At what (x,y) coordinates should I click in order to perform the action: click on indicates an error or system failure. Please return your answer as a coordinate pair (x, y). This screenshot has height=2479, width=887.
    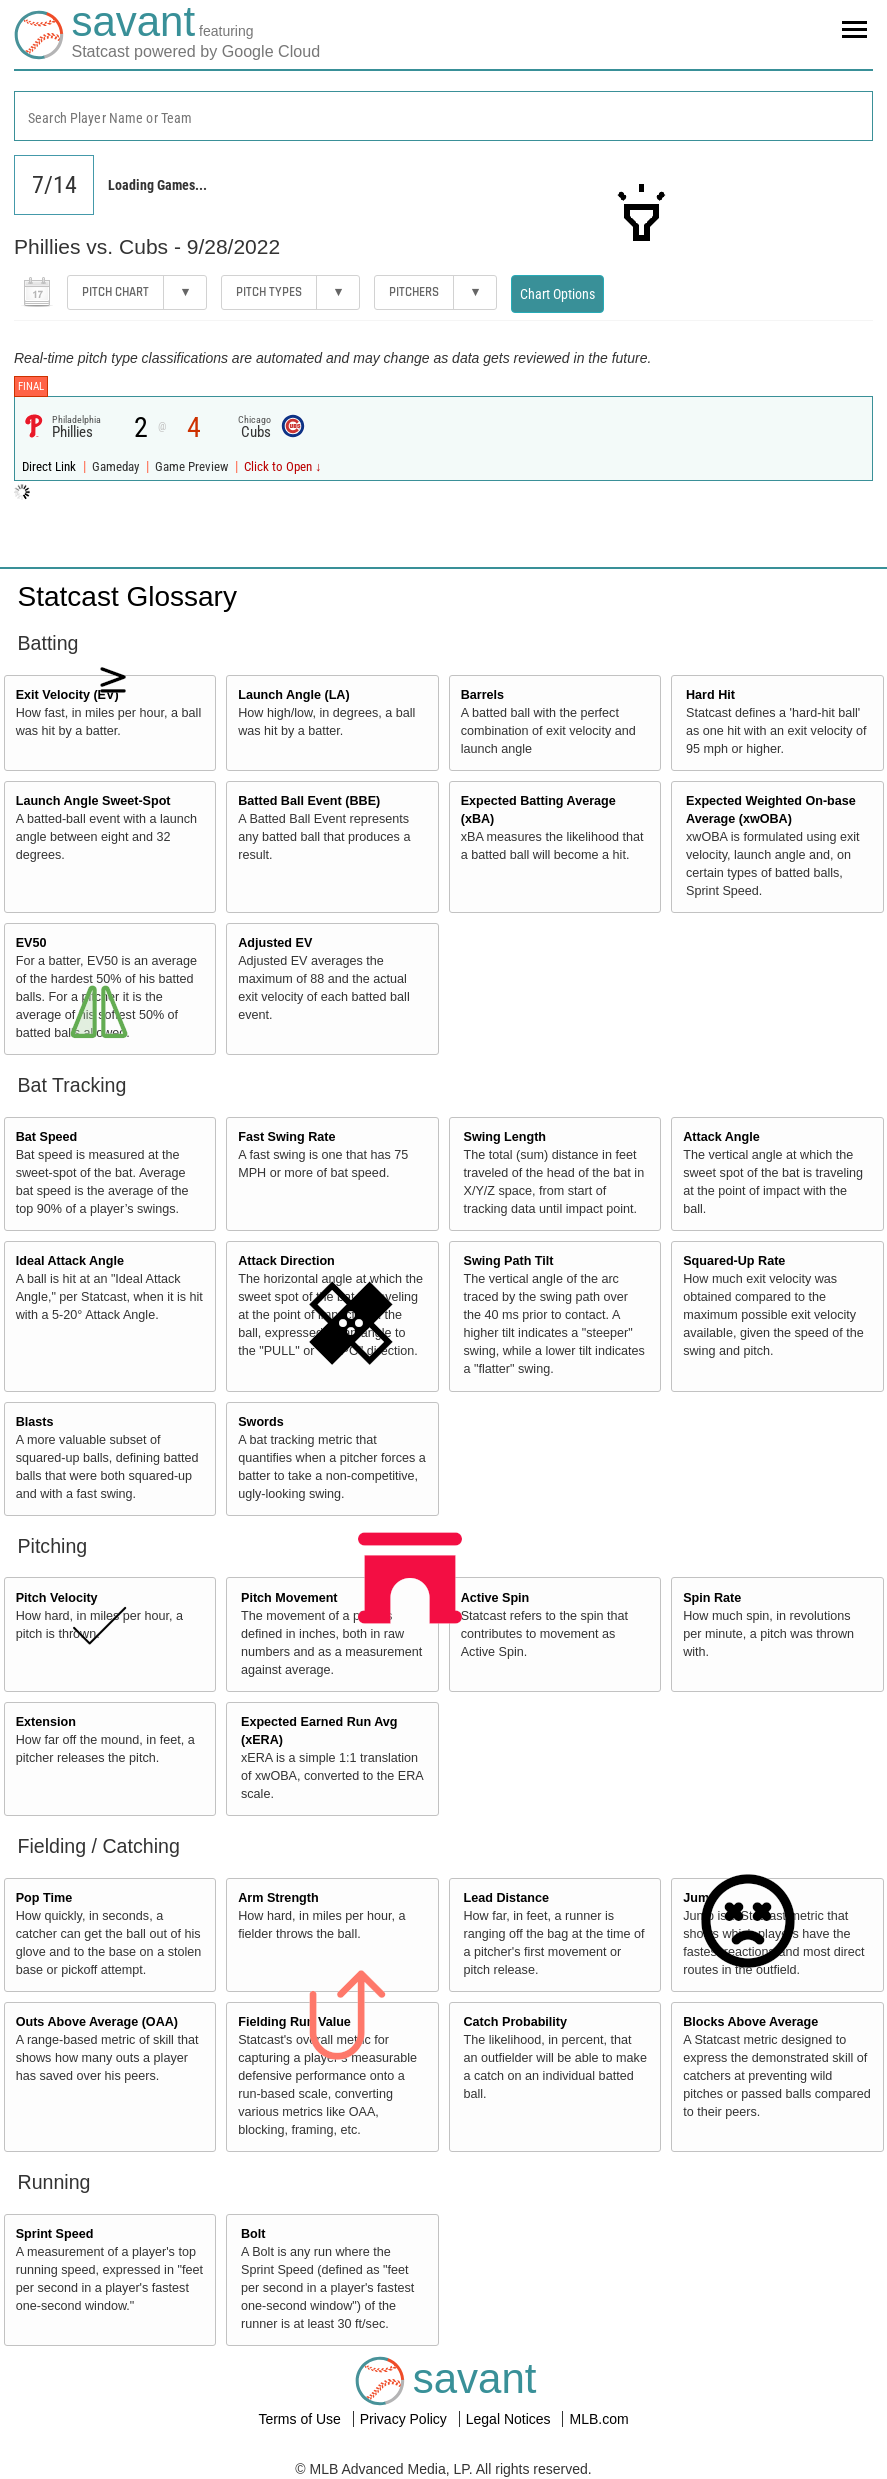
    Looking at the image, I should click on (748, 1921).